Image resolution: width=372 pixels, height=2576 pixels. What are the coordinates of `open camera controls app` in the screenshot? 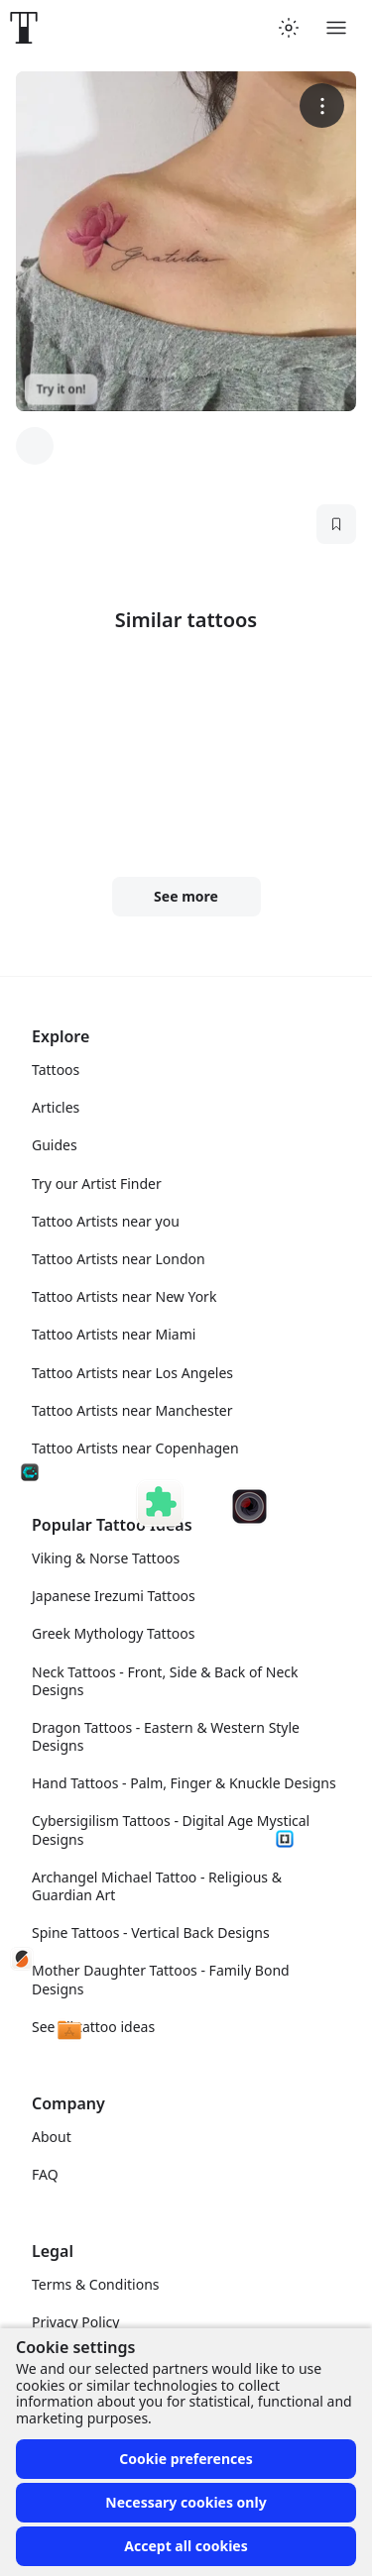 It's located at (249, 1506).